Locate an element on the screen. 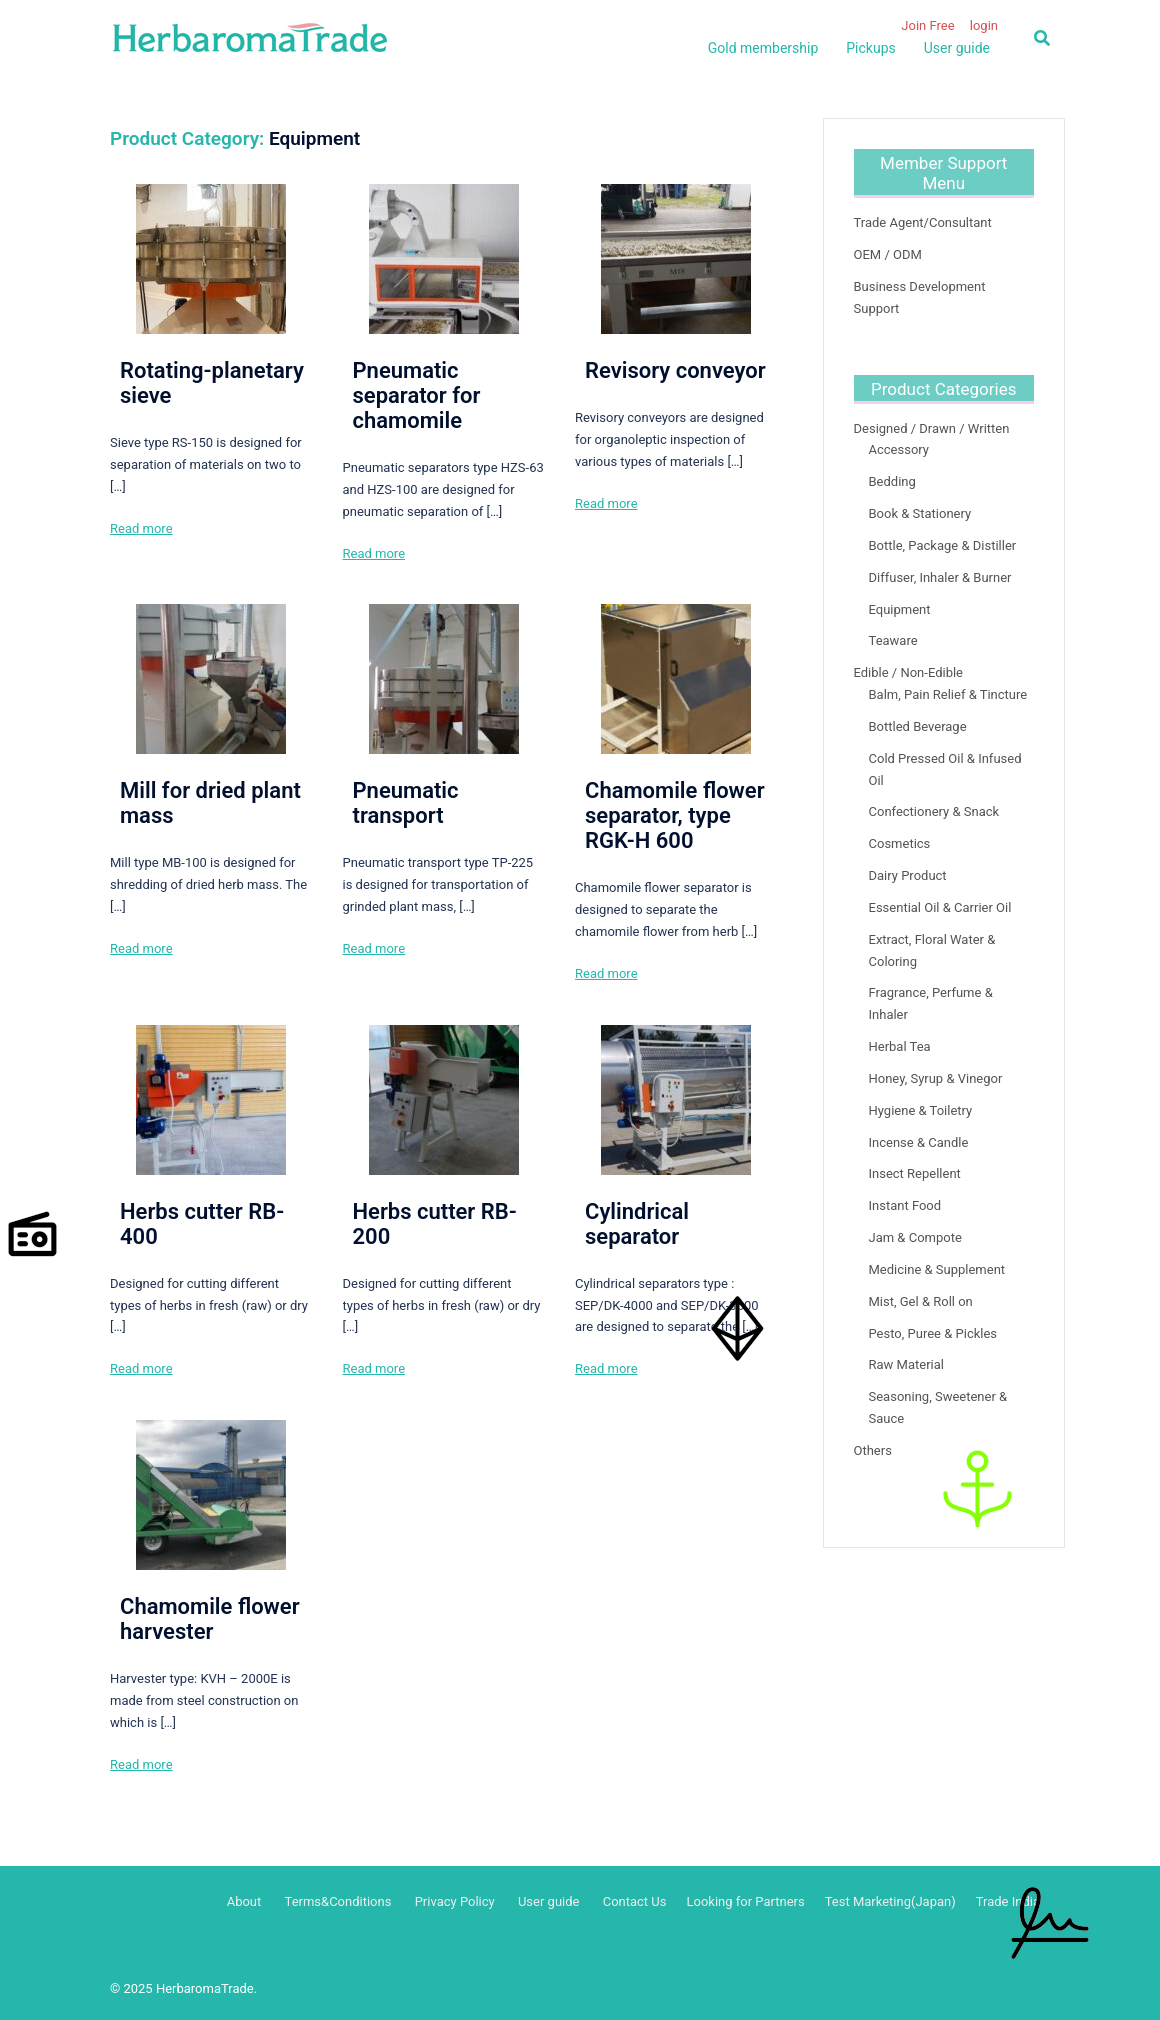  anchor a link or section on a page is located at coordinates (977, 1487).